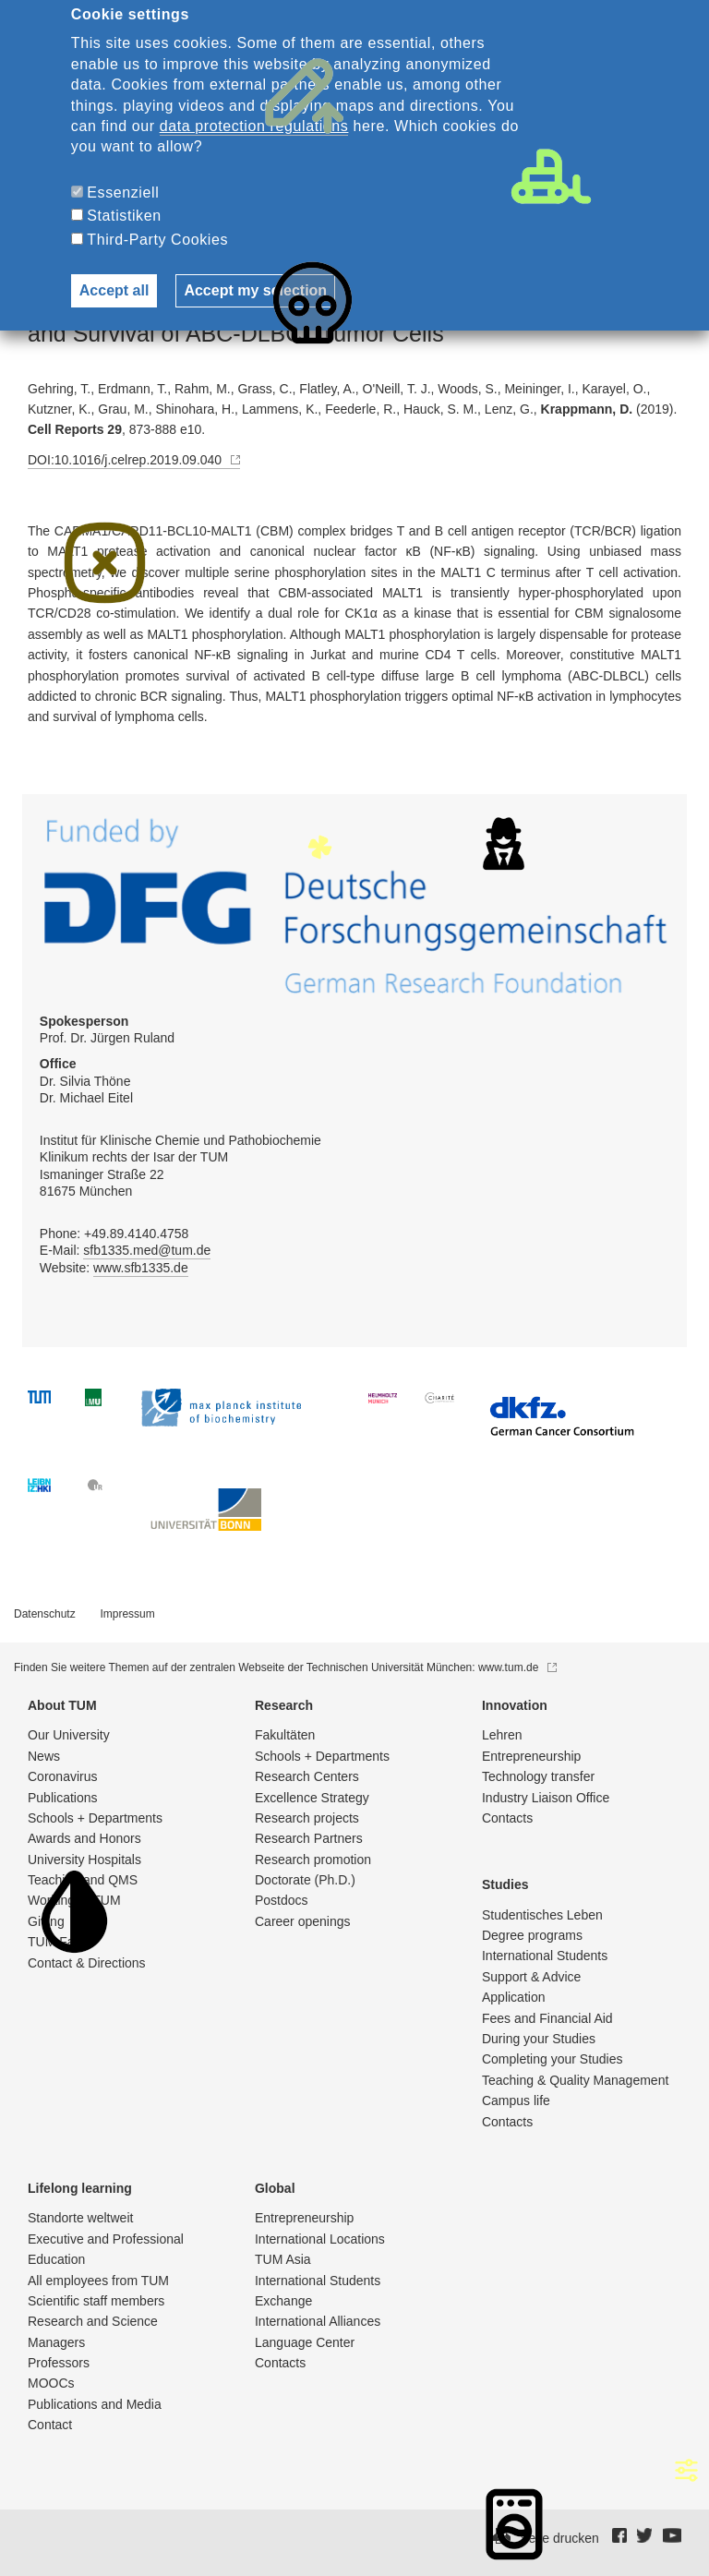 The width and height of the screenshot is (709, 2576). Describe the element at coordinates (503, 844) in the screenshot. I see `access incognito or private browsing mode` at that location.